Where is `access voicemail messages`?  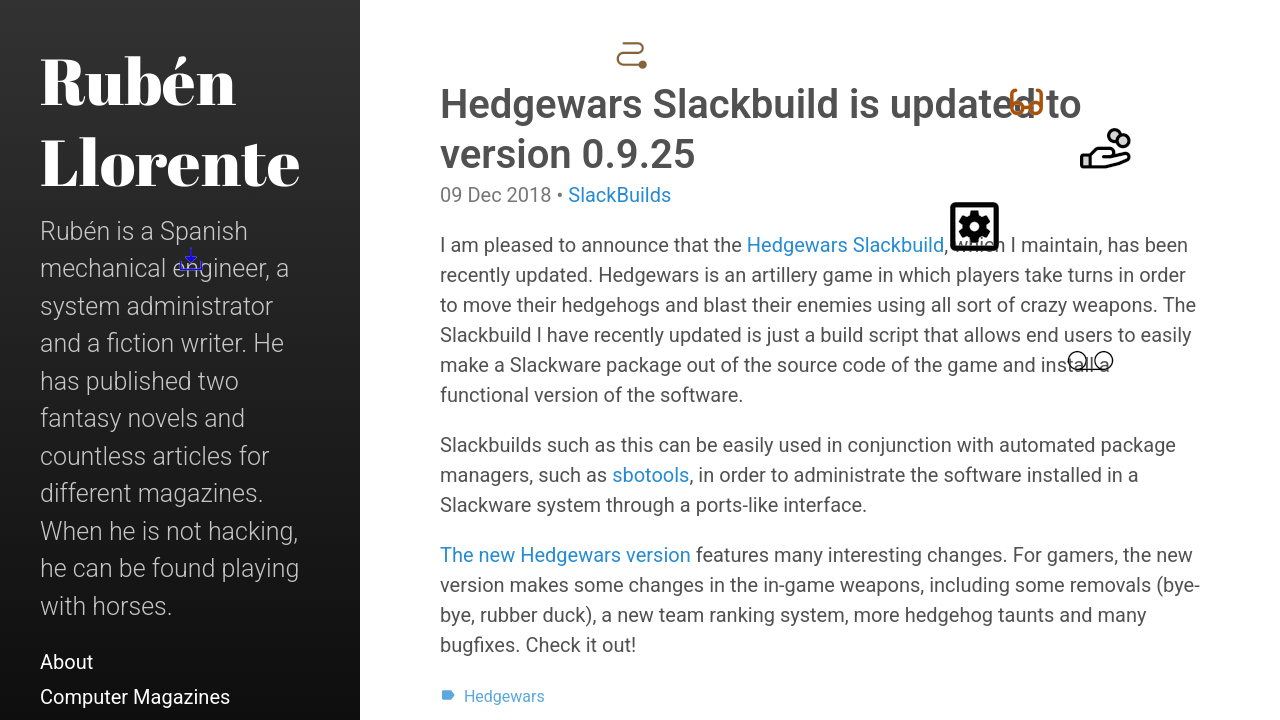 access voicemail messages is located at coordinates (1090, 360).